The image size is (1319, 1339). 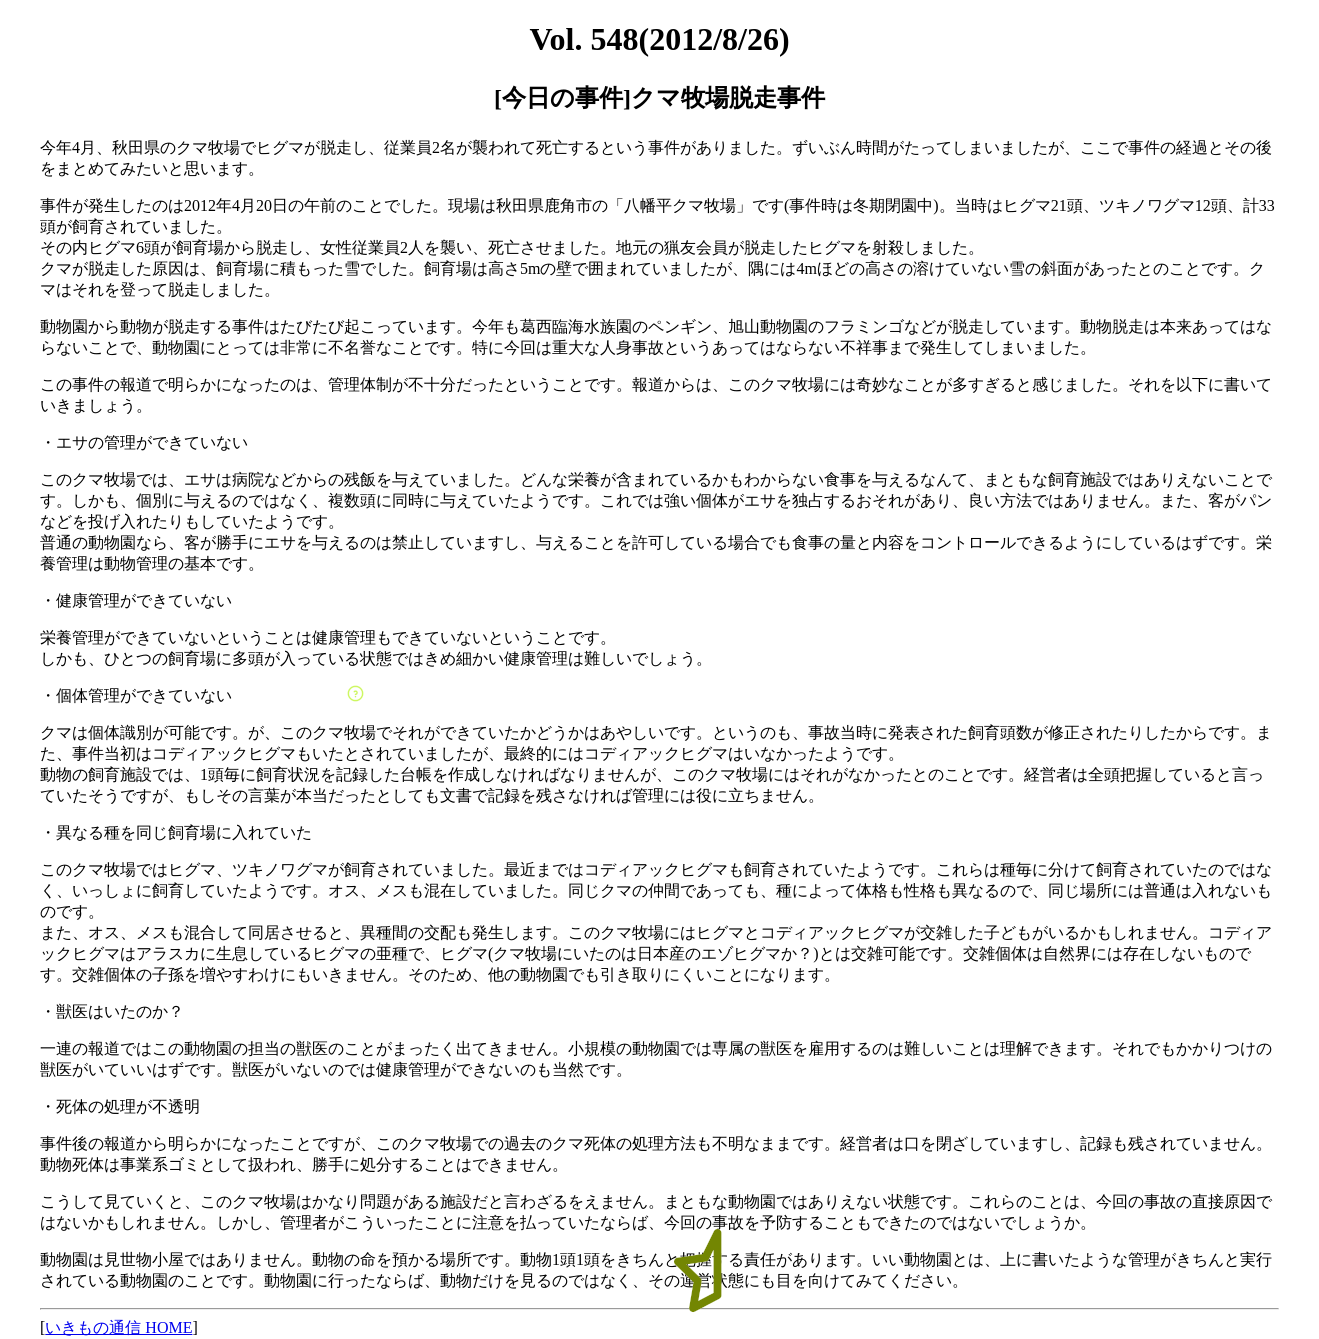 What do you see at coordinates (355, 693) in the screenshot?
I see `access help or support information` at bounding box center [355, 693].